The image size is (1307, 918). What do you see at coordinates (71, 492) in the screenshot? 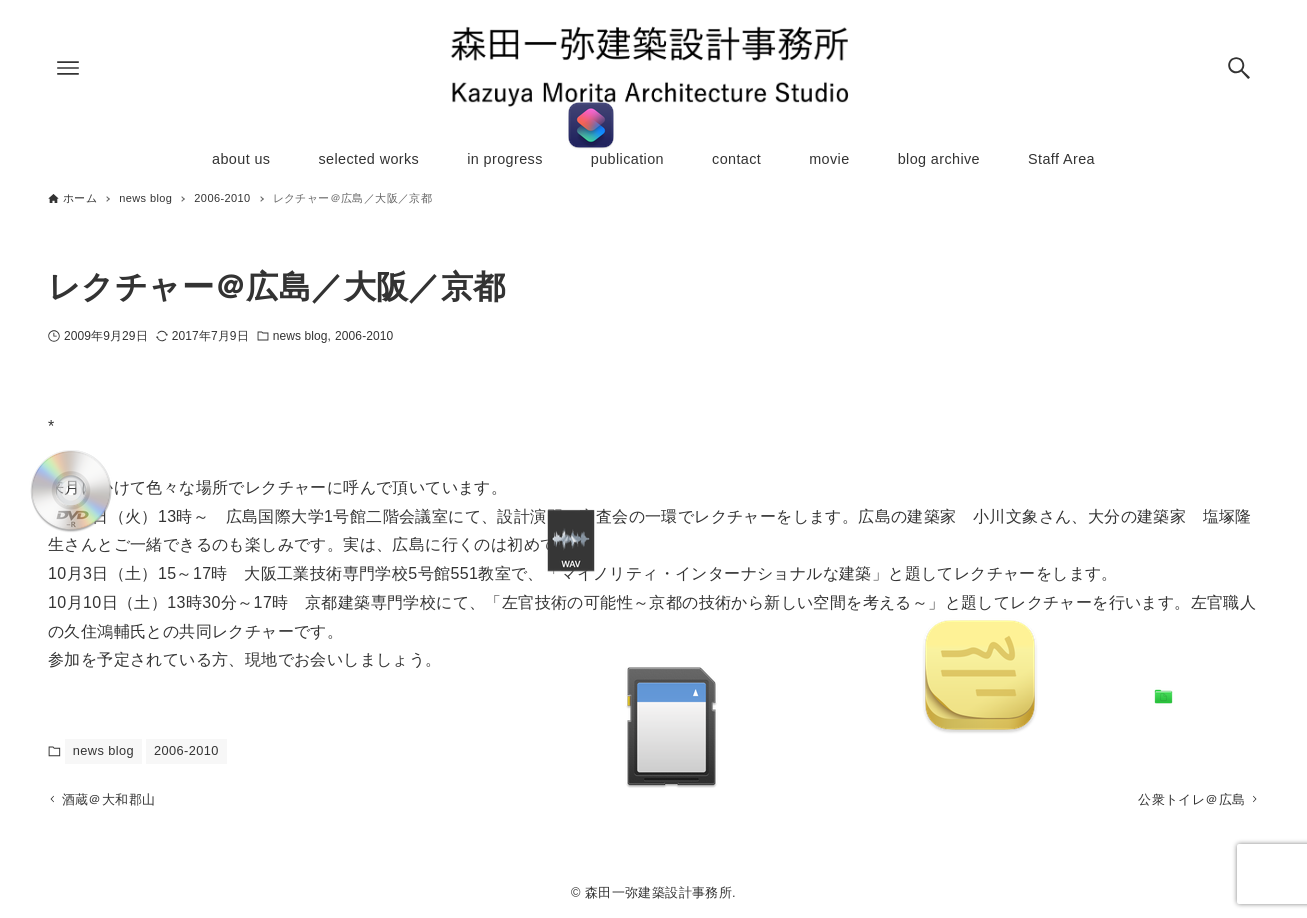
I see `indicates a blank DVD-R disc ready for burning` at bounding box center [71, 492].